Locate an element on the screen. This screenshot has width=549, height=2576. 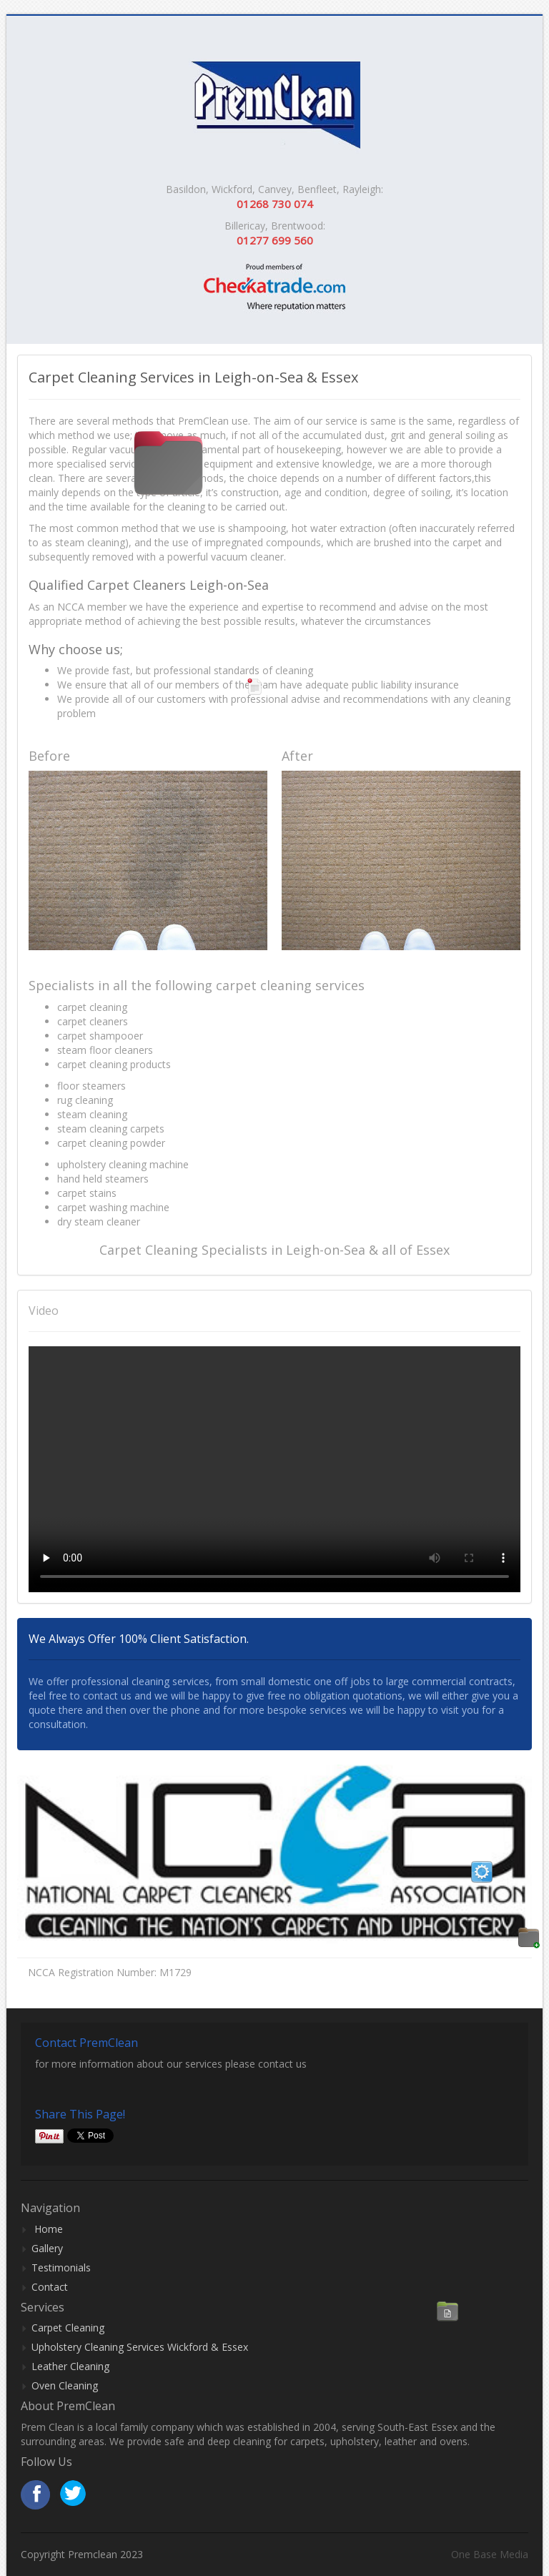
access your documents folder is located at coordinates (447, 2311).